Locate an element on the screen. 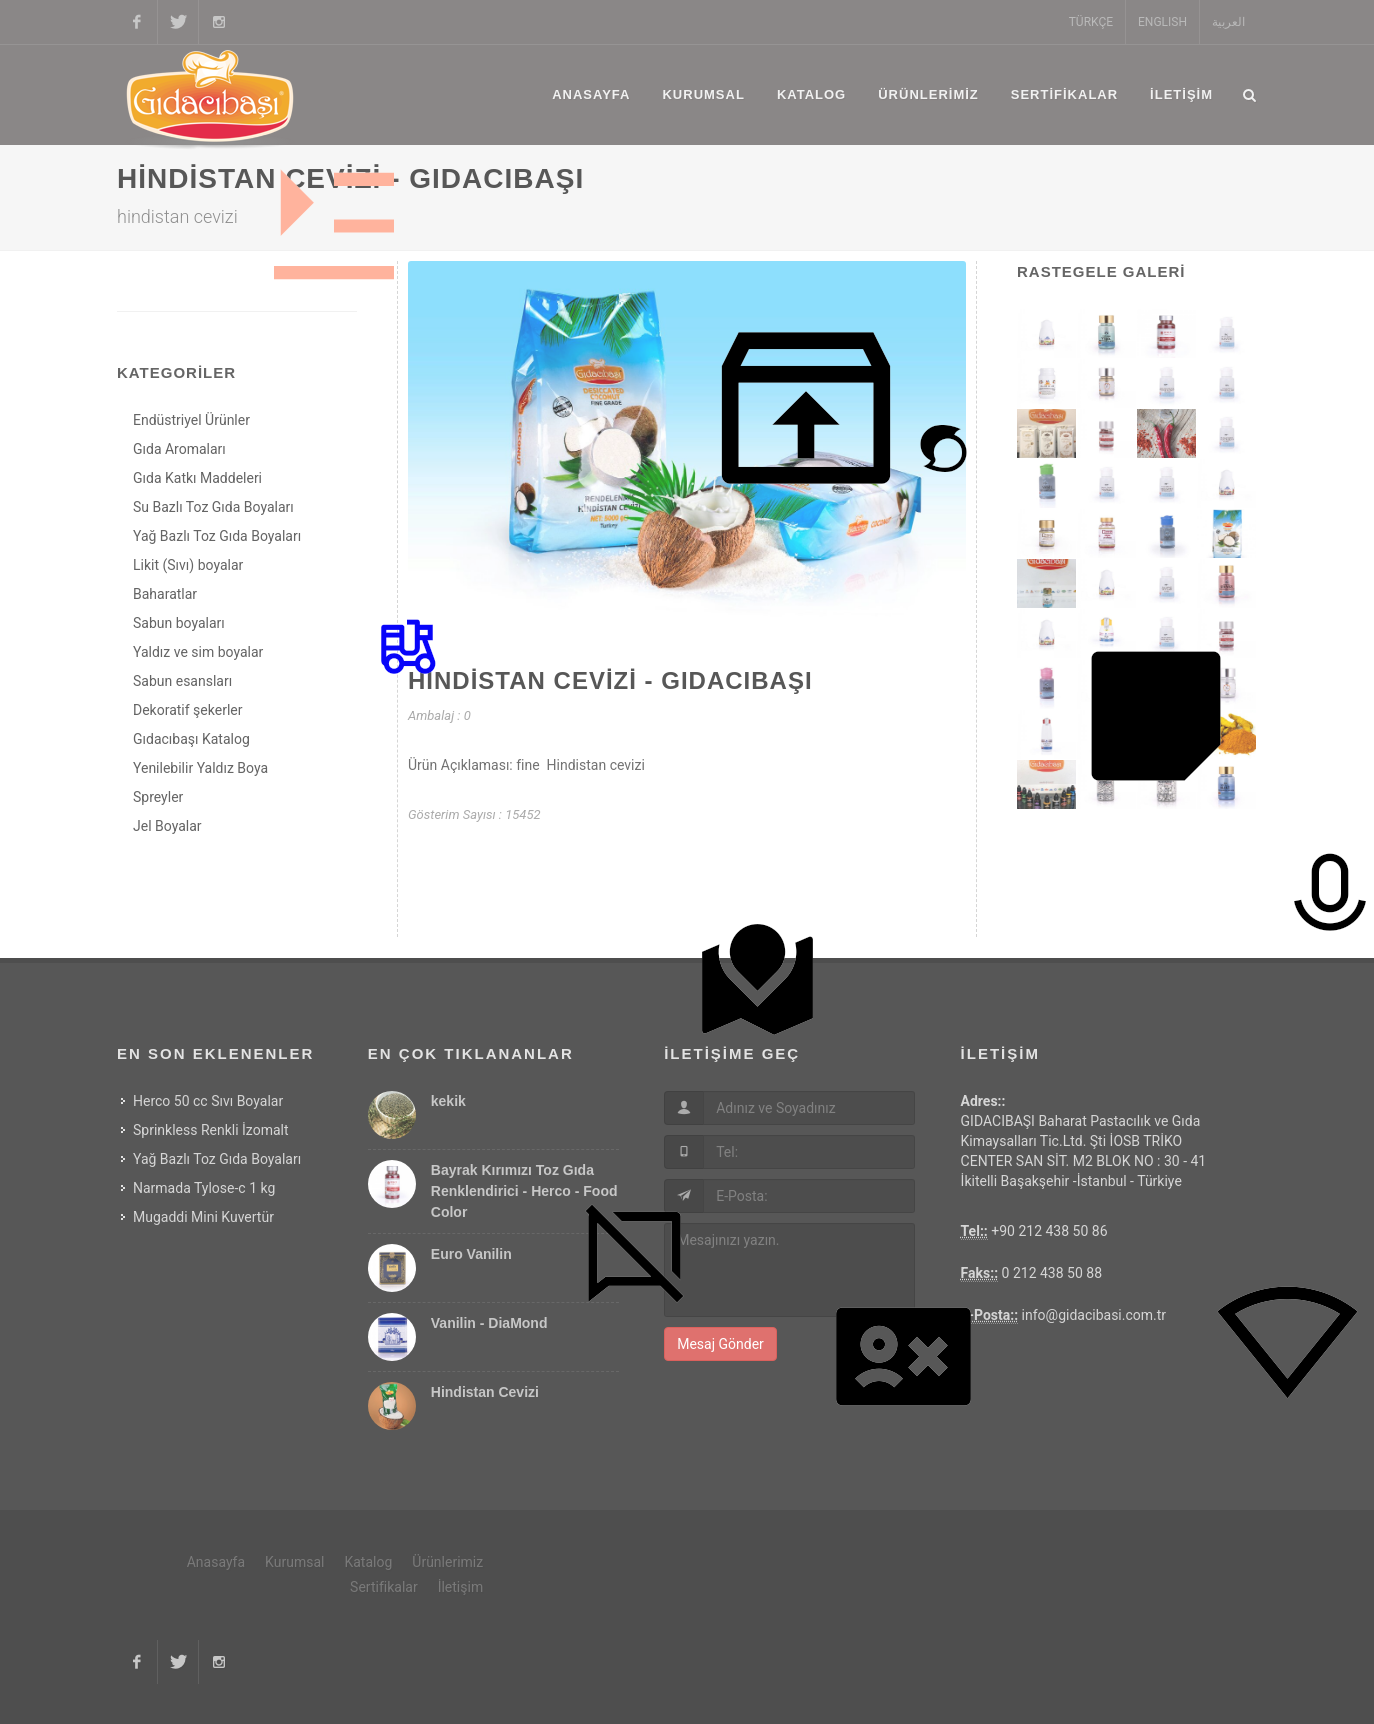 The width and height of the screenshot is (1374, 1724). order food delivery is located at coordinates (407, 648).